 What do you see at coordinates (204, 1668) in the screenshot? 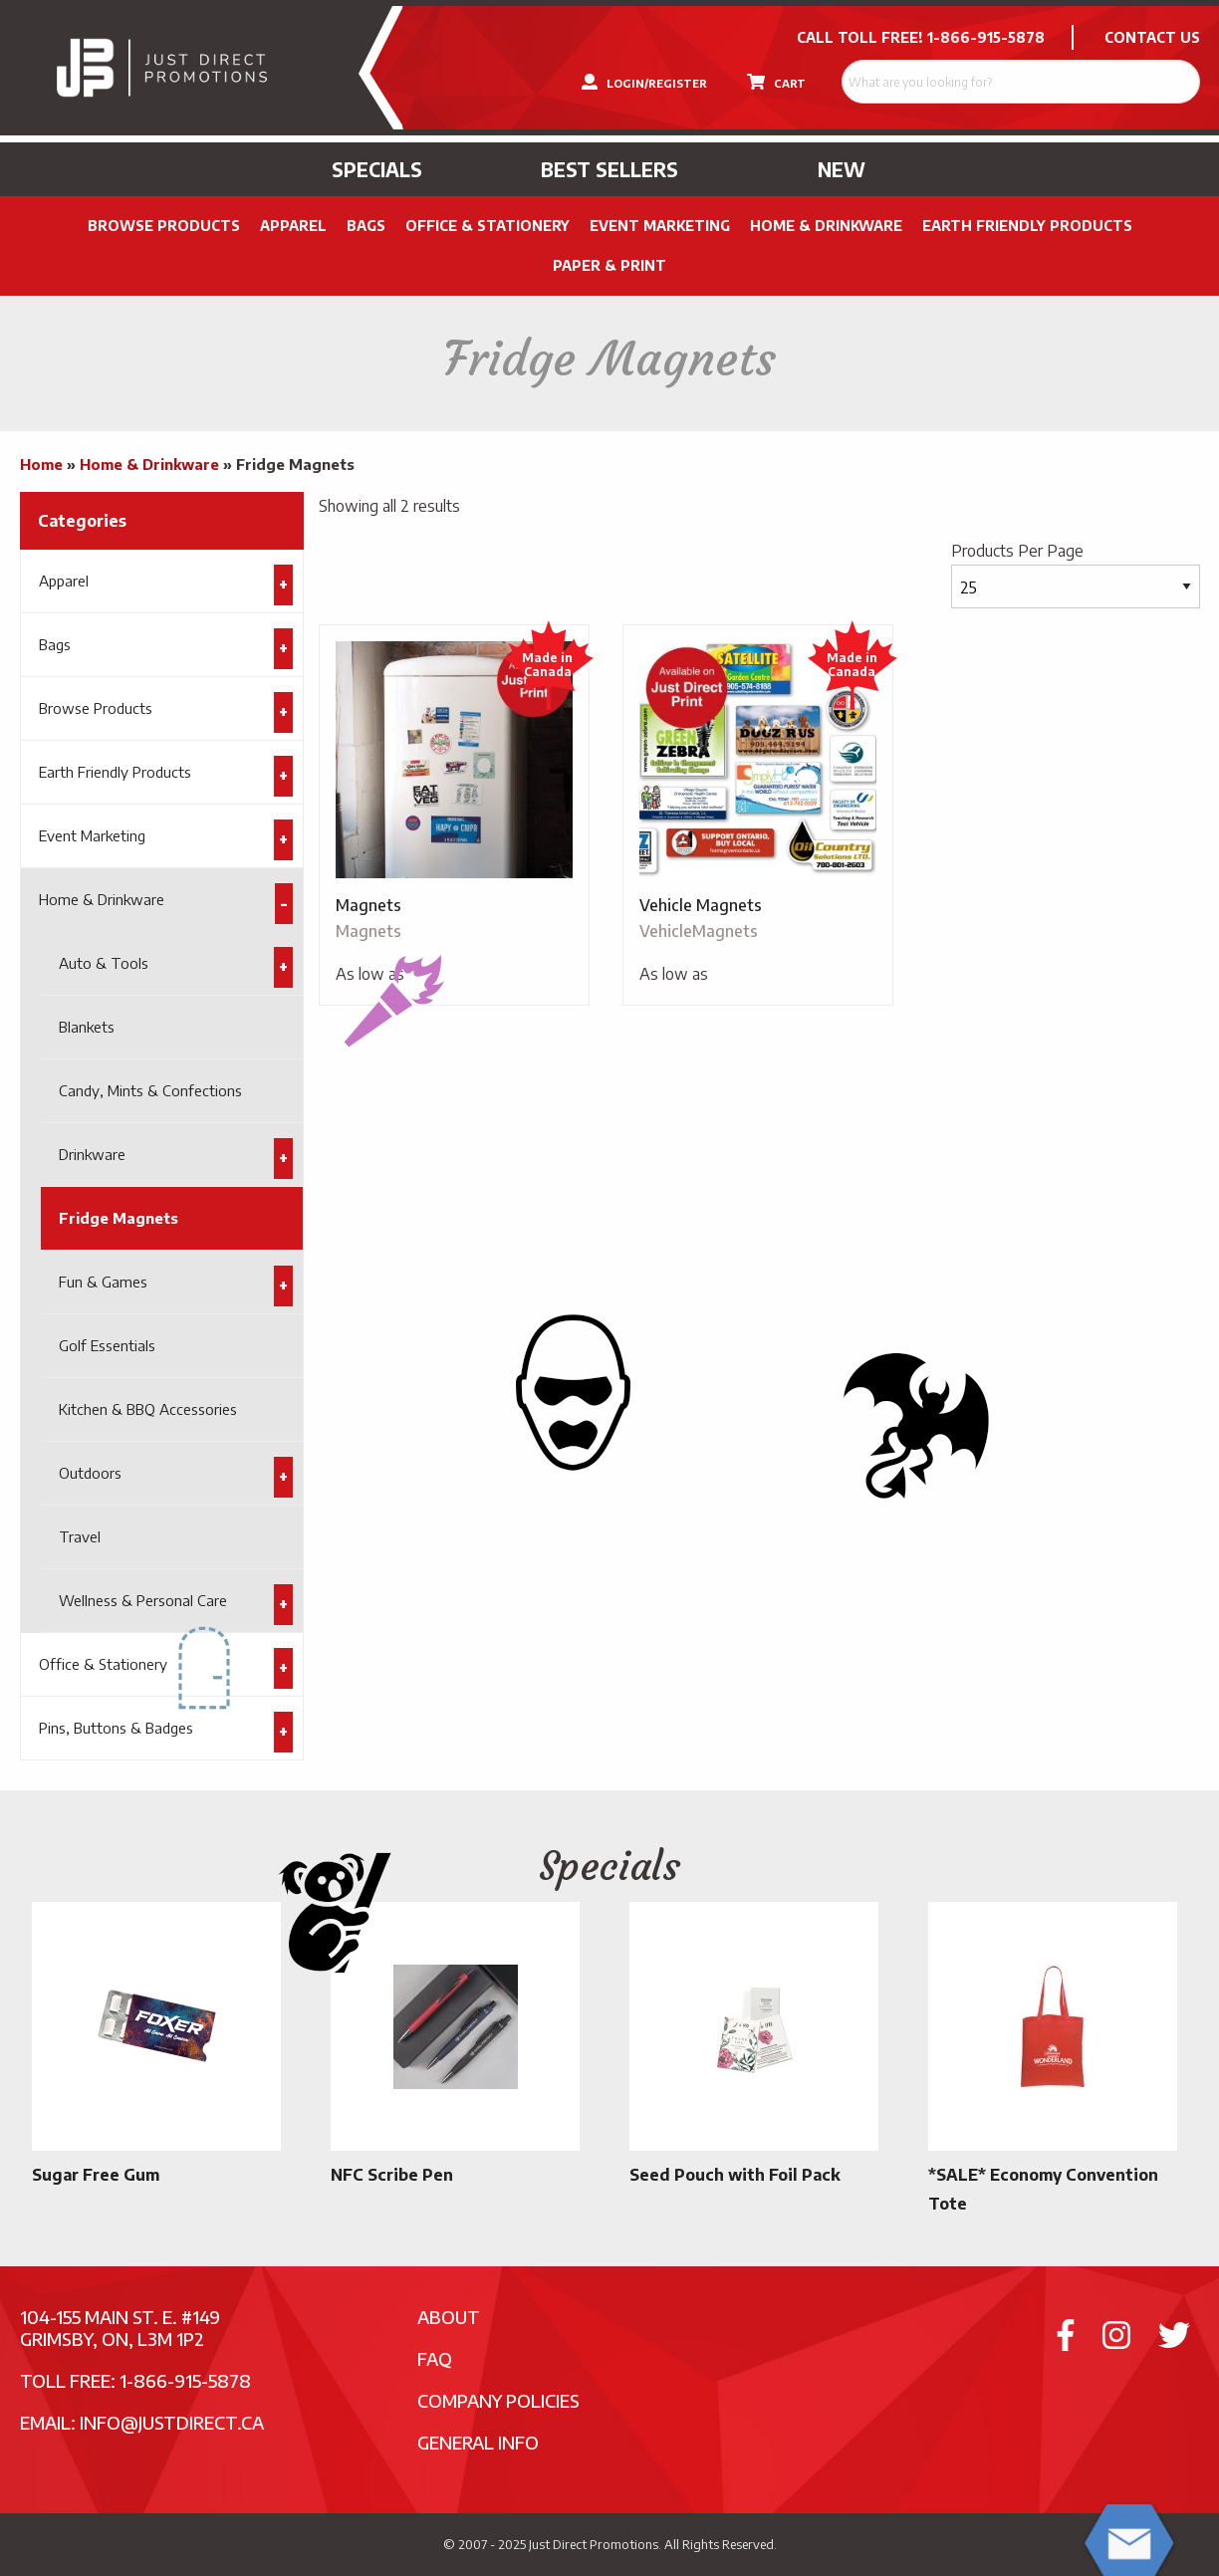
I see `discover a hidden passage or secret area` at bounding box center [204, 1668].